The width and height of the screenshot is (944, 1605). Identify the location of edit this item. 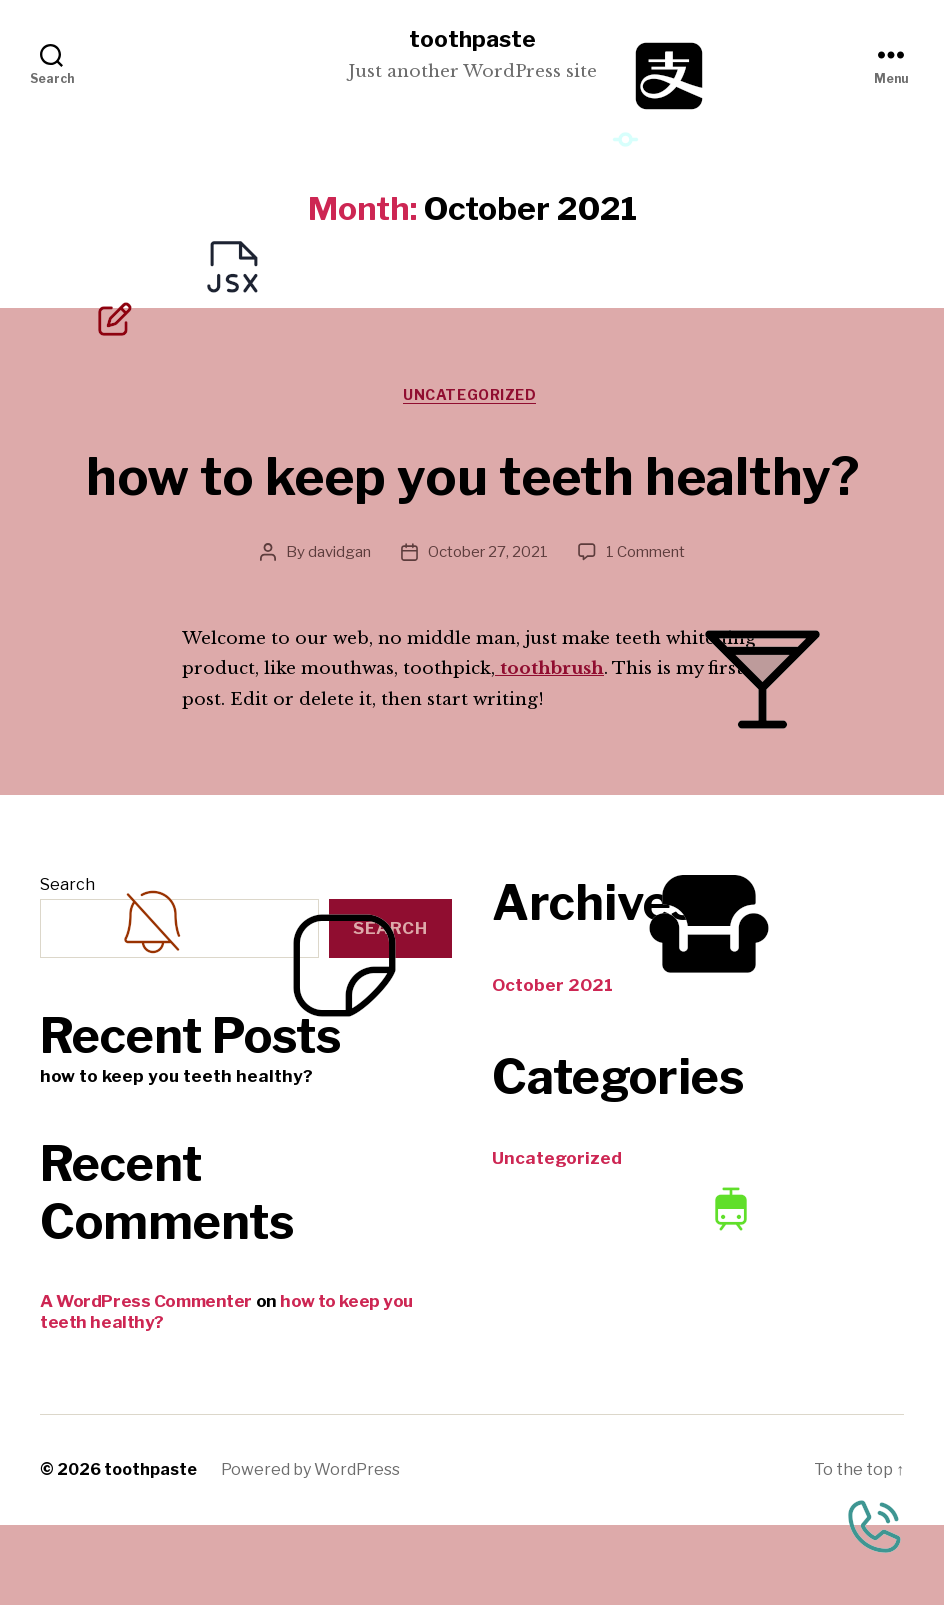
(115, 319).